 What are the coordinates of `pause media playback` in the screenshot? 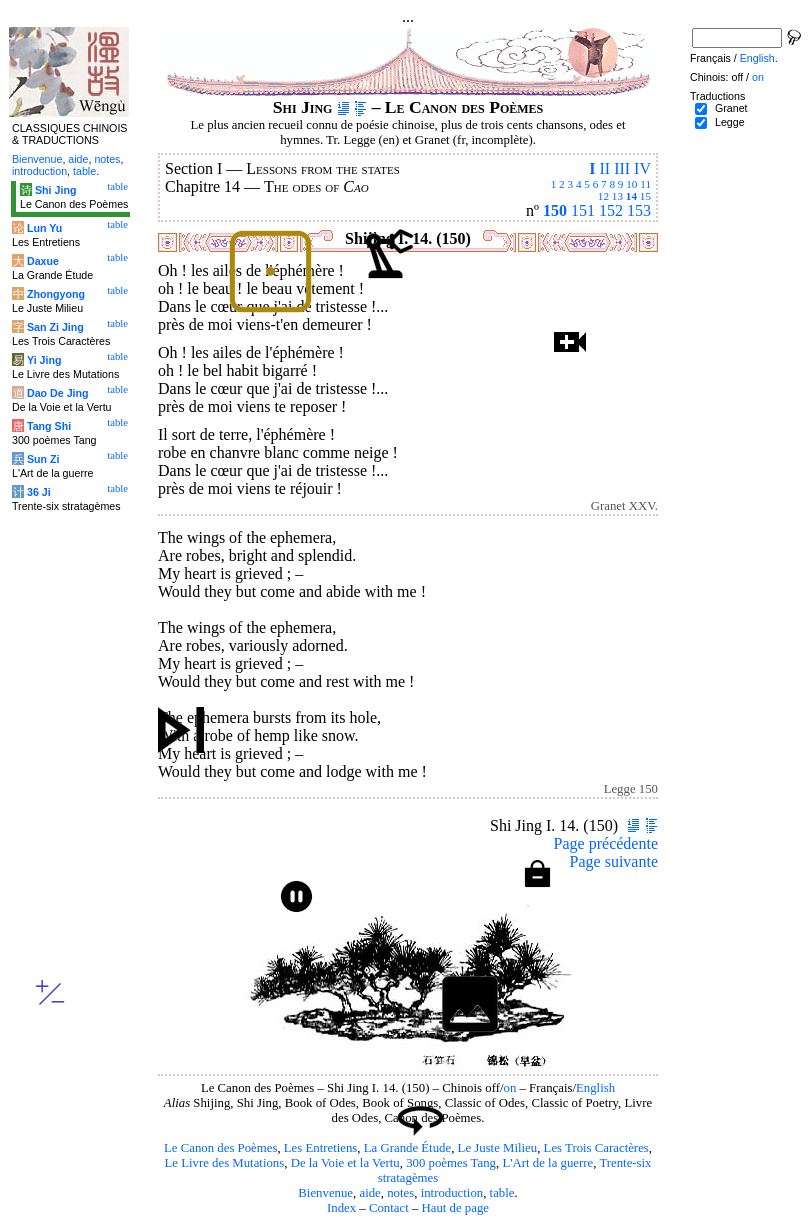 It's located at (296, 896).